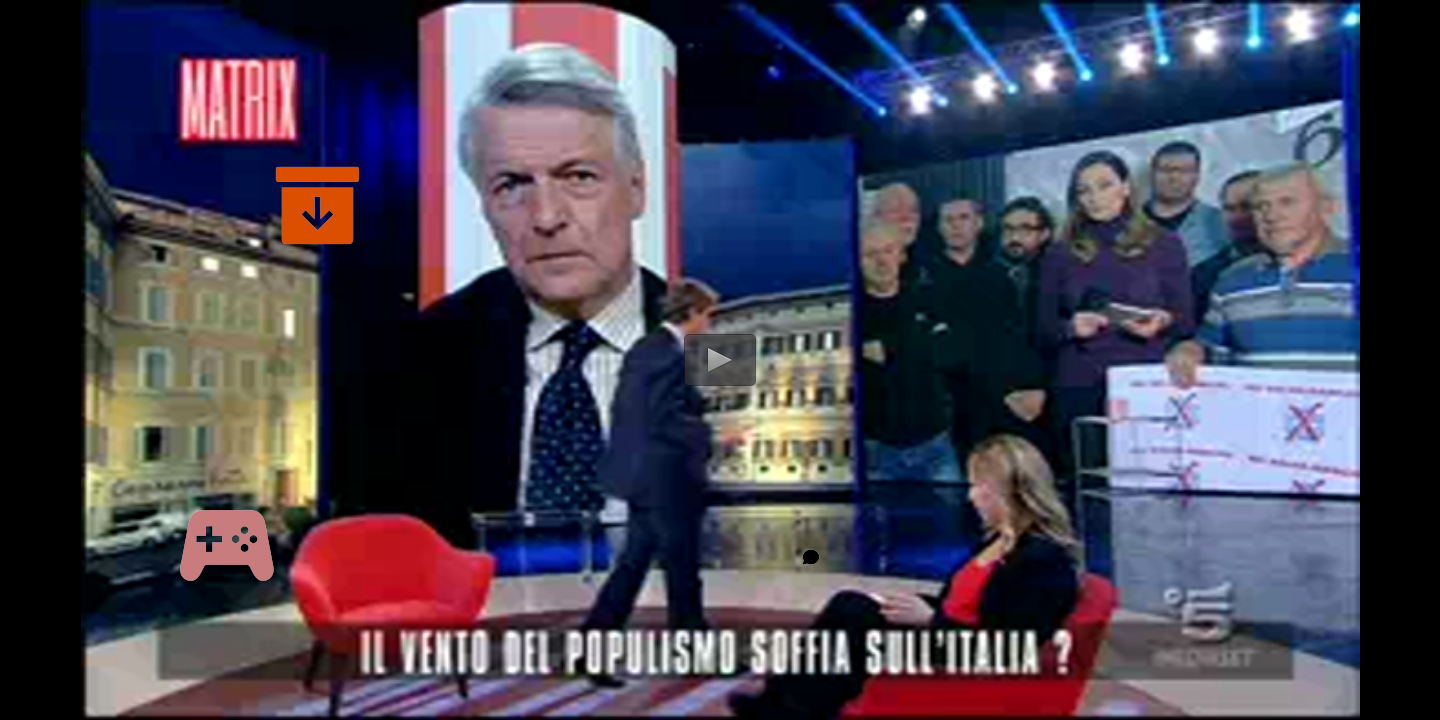 The image size is (1440, 720). What do you see at coordinates (811, 557) in the screenshot?
I see `open messaging or chat` at bounding box center [811, 557].